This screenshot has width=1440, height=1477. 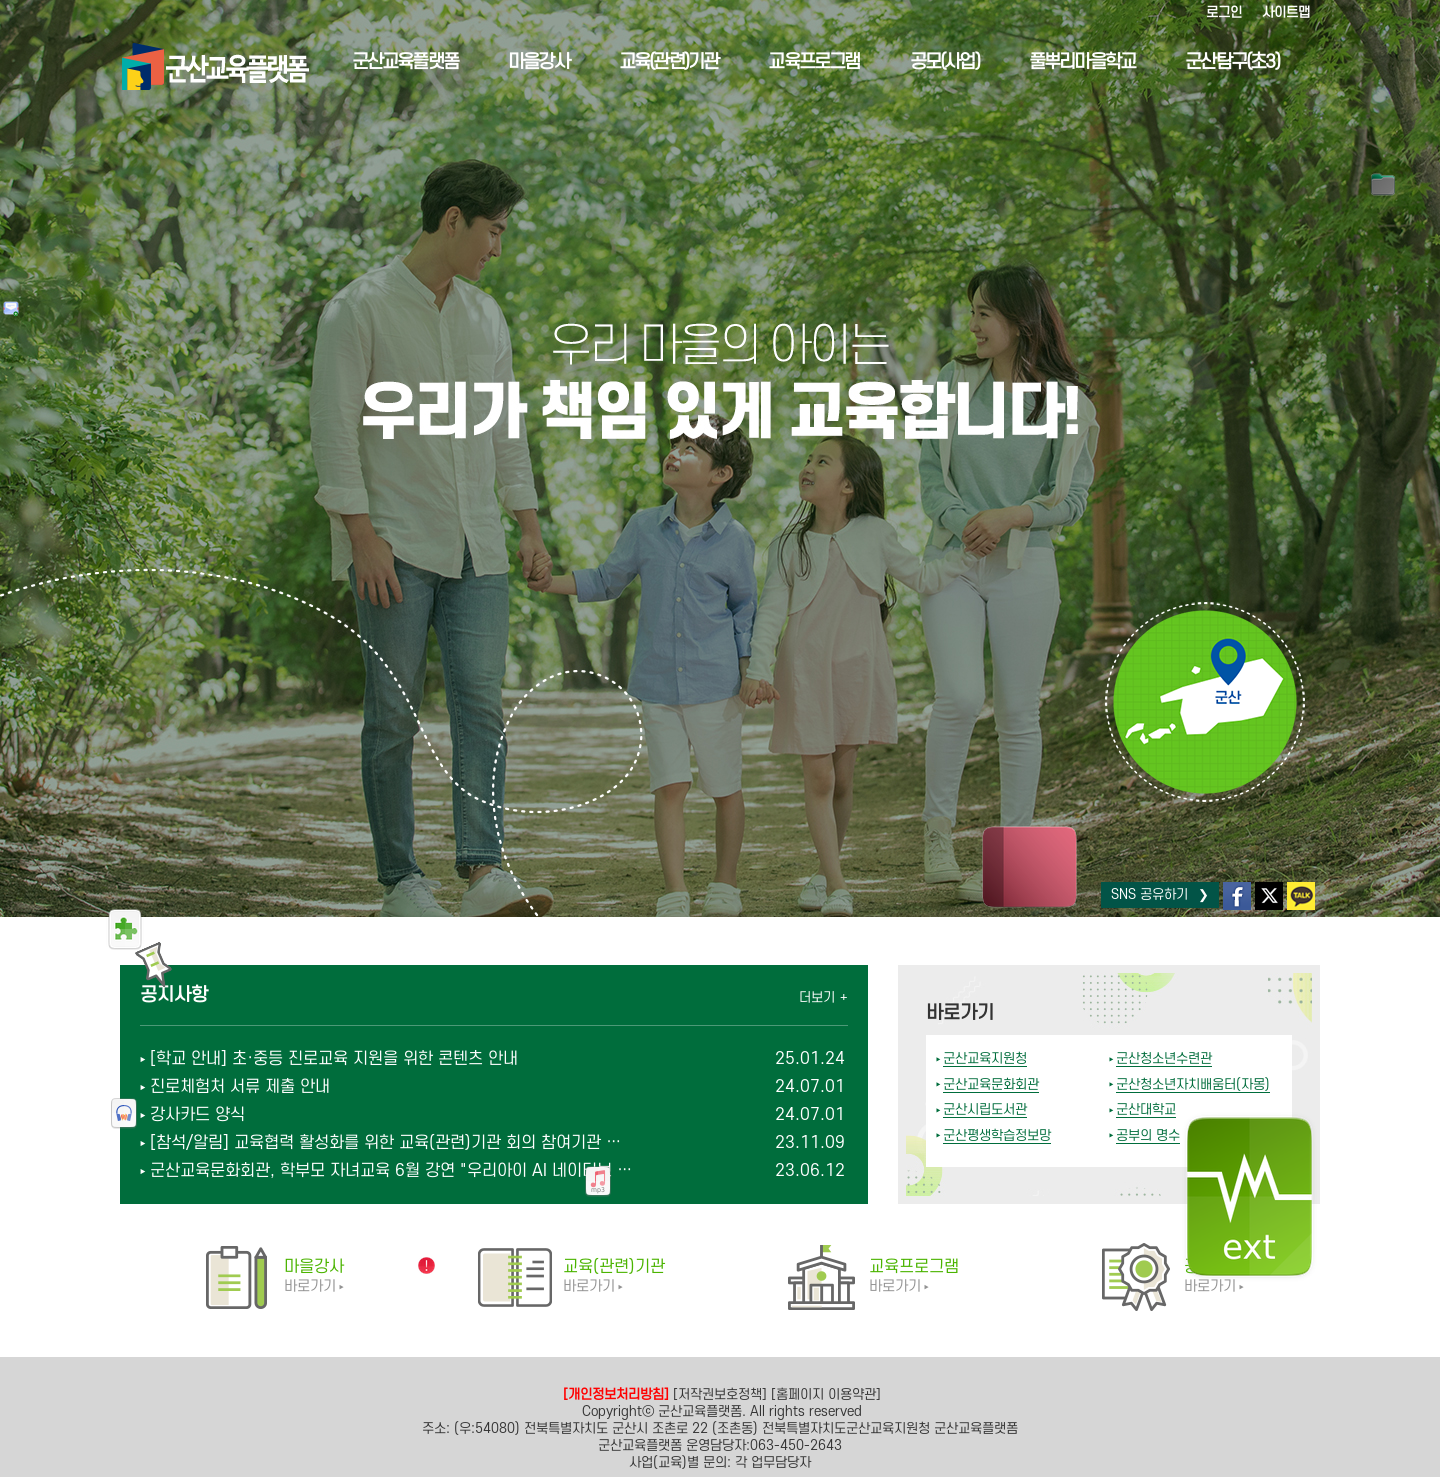 I want to click on indicates an important alert or warning, so click(x=426, y=1265).